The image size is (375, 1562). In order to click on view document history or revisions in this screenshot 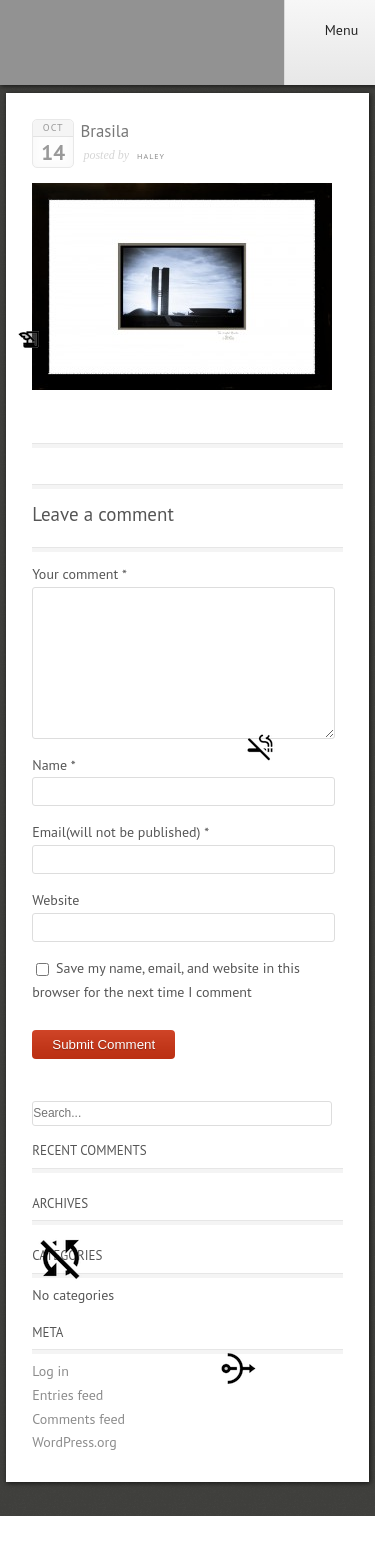, I will do `click(29, 339)`.